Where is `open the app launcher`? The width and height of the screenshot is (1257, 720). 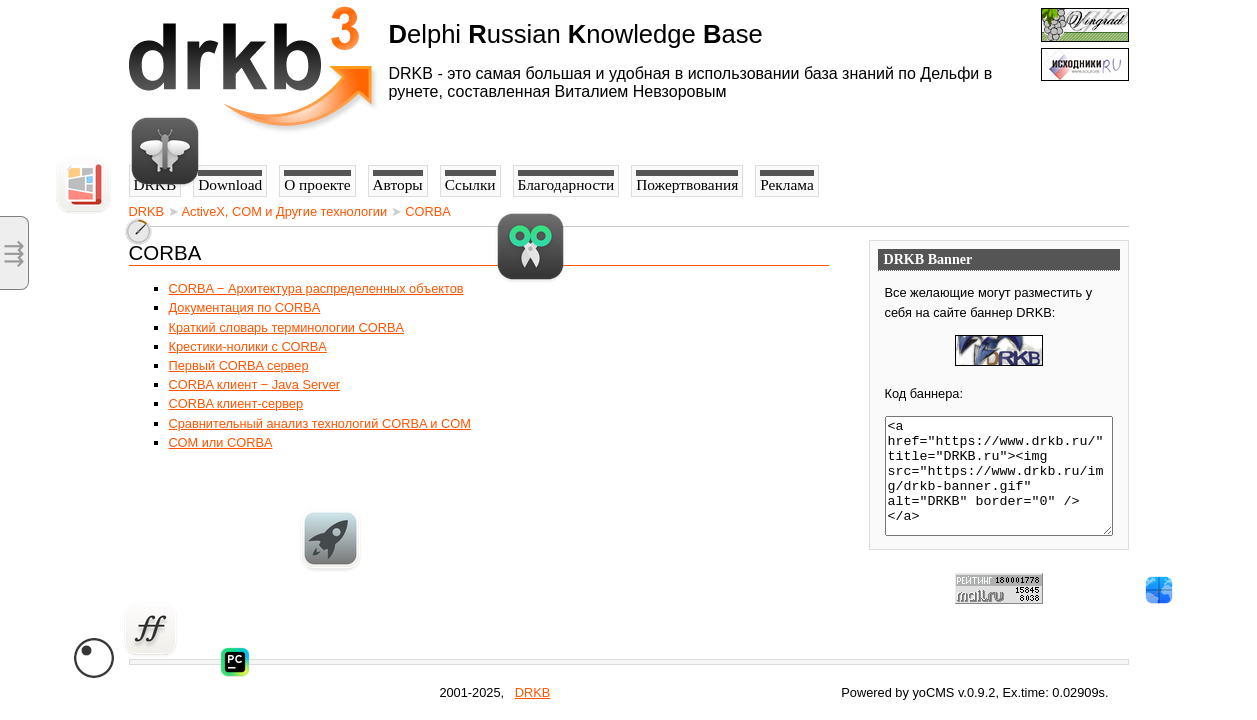
open the app launcher is located at coordinates (330, 538).